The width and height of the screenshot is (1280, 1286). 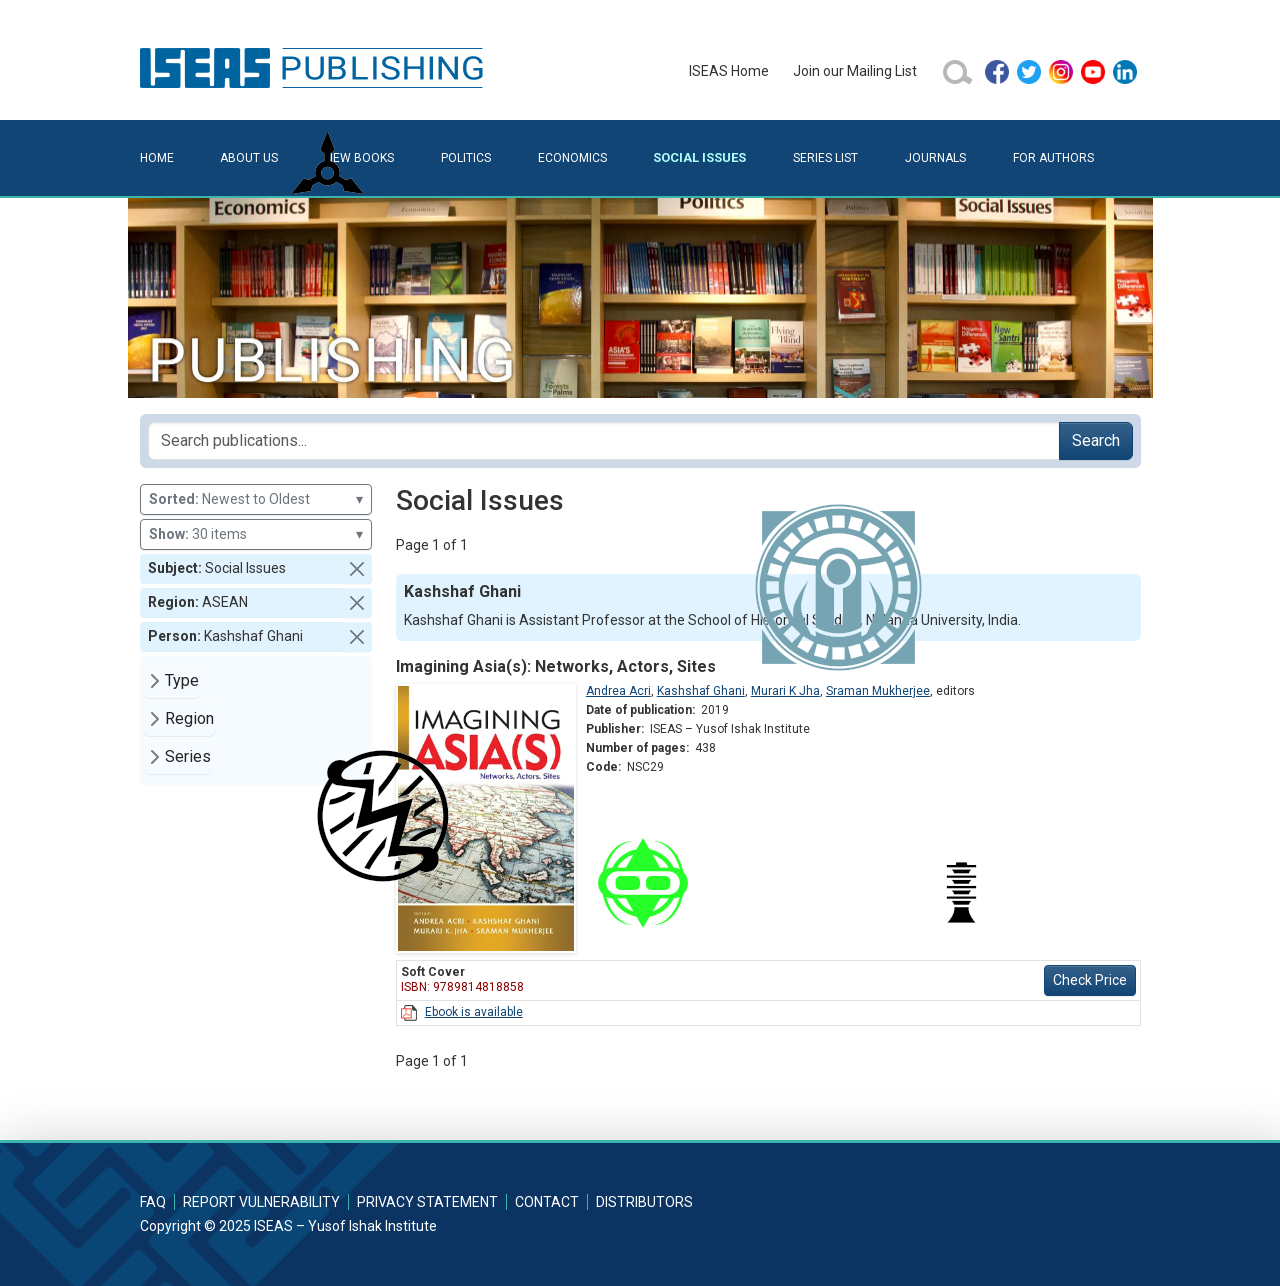 I want to click on access ancient Egyptian themed content or artifacts, so click(x=961, y=892).